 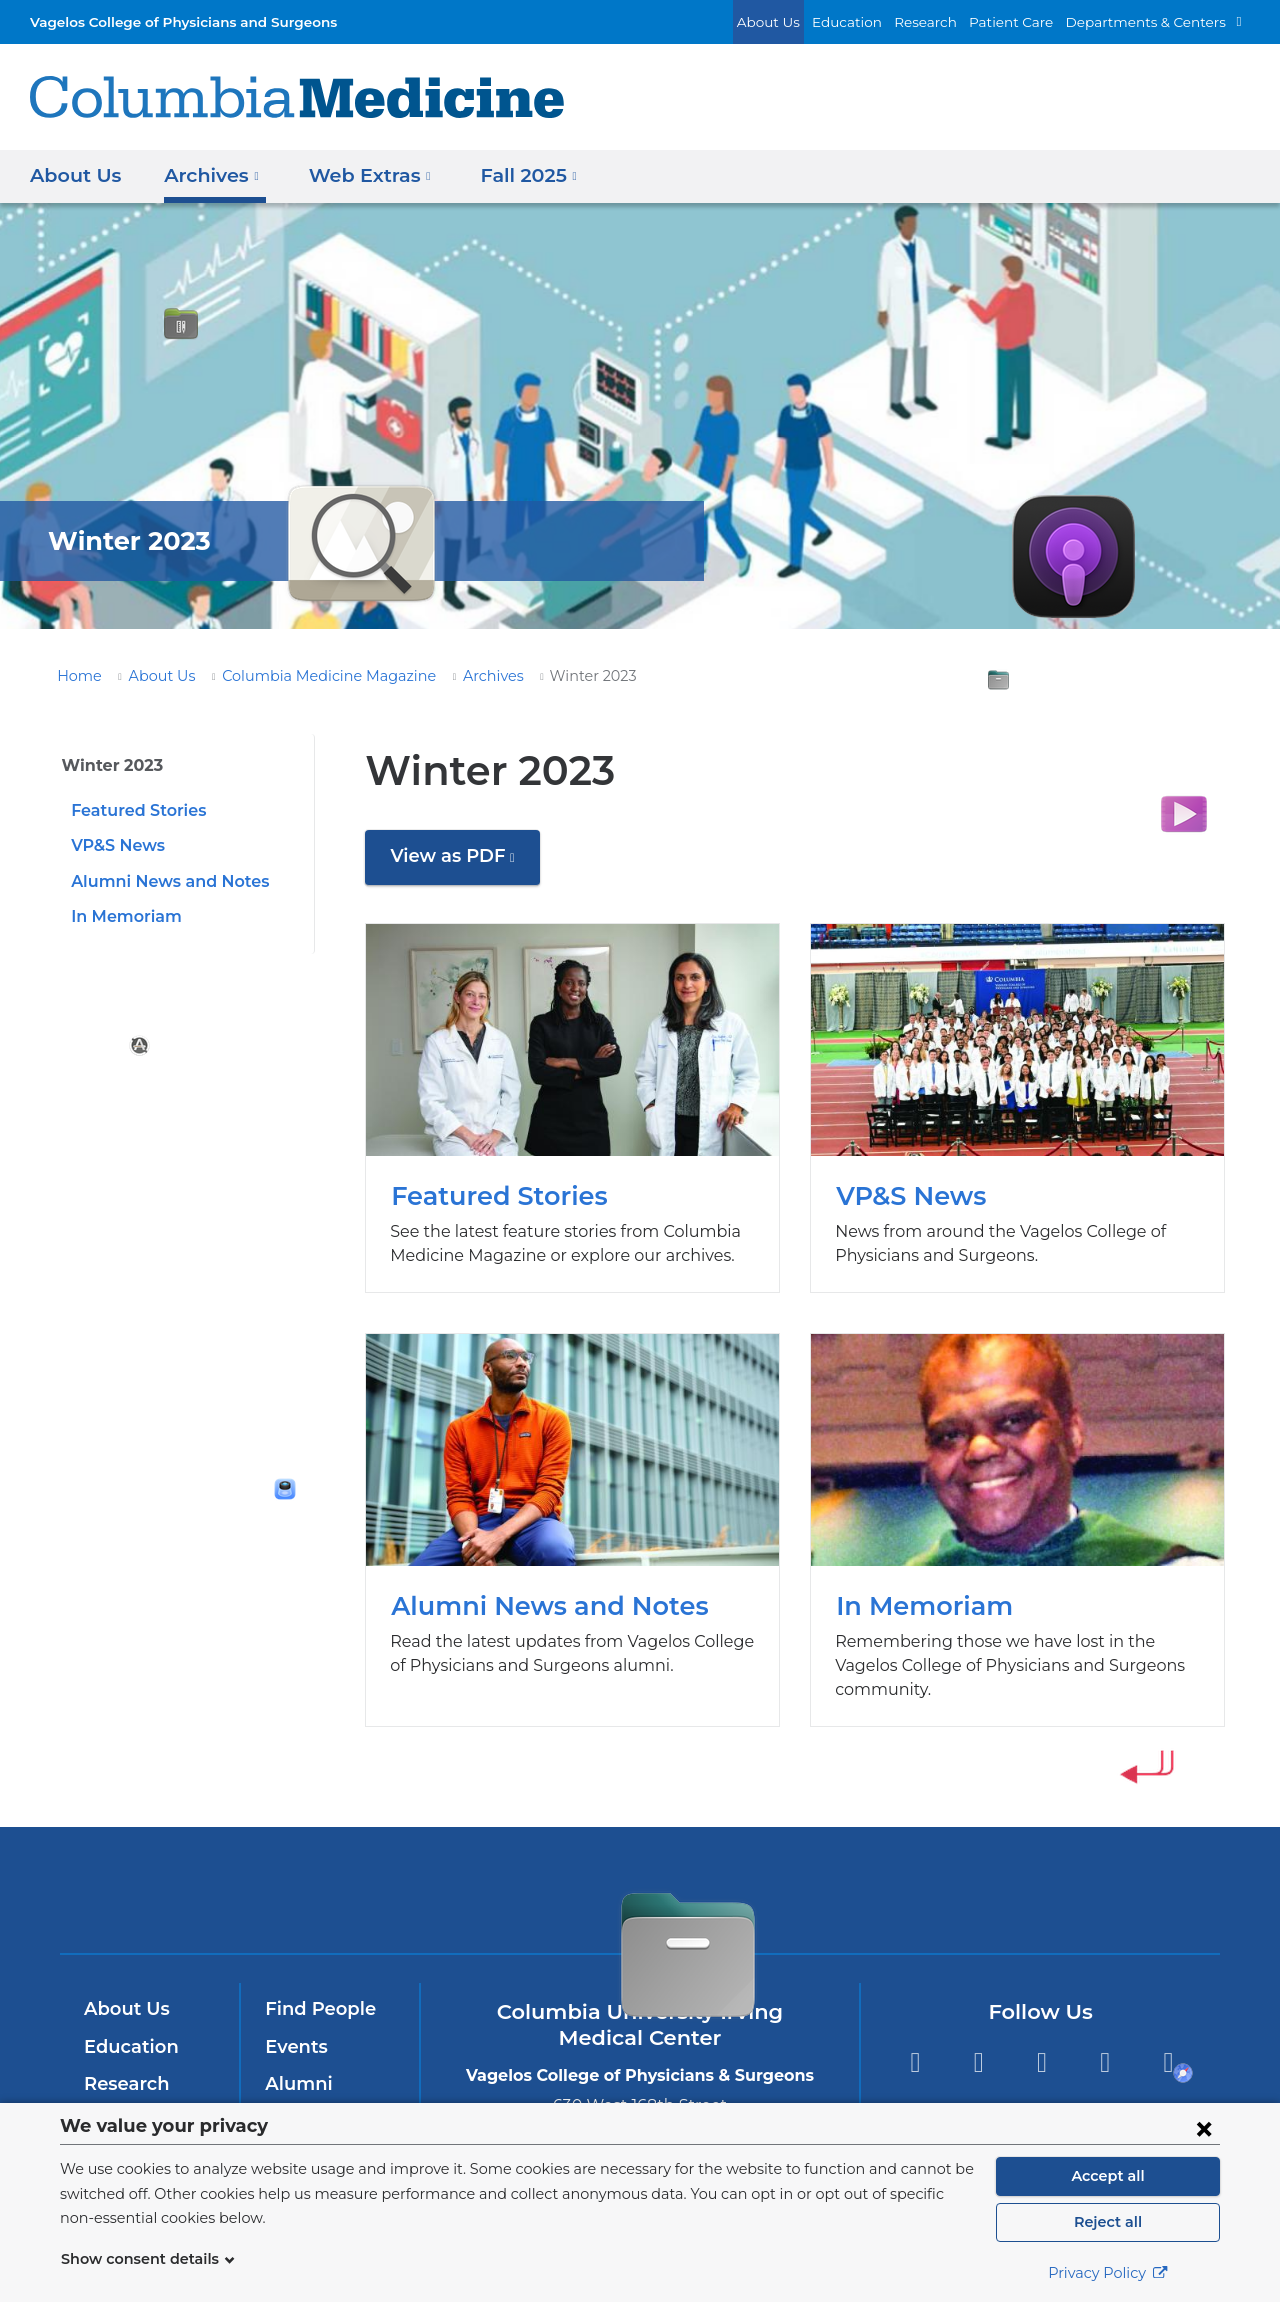 What do you see at coordinates (285, 1489) in the screenshot?
I see `open eye of gnome image viewer` at bounding box center [285, 1489].